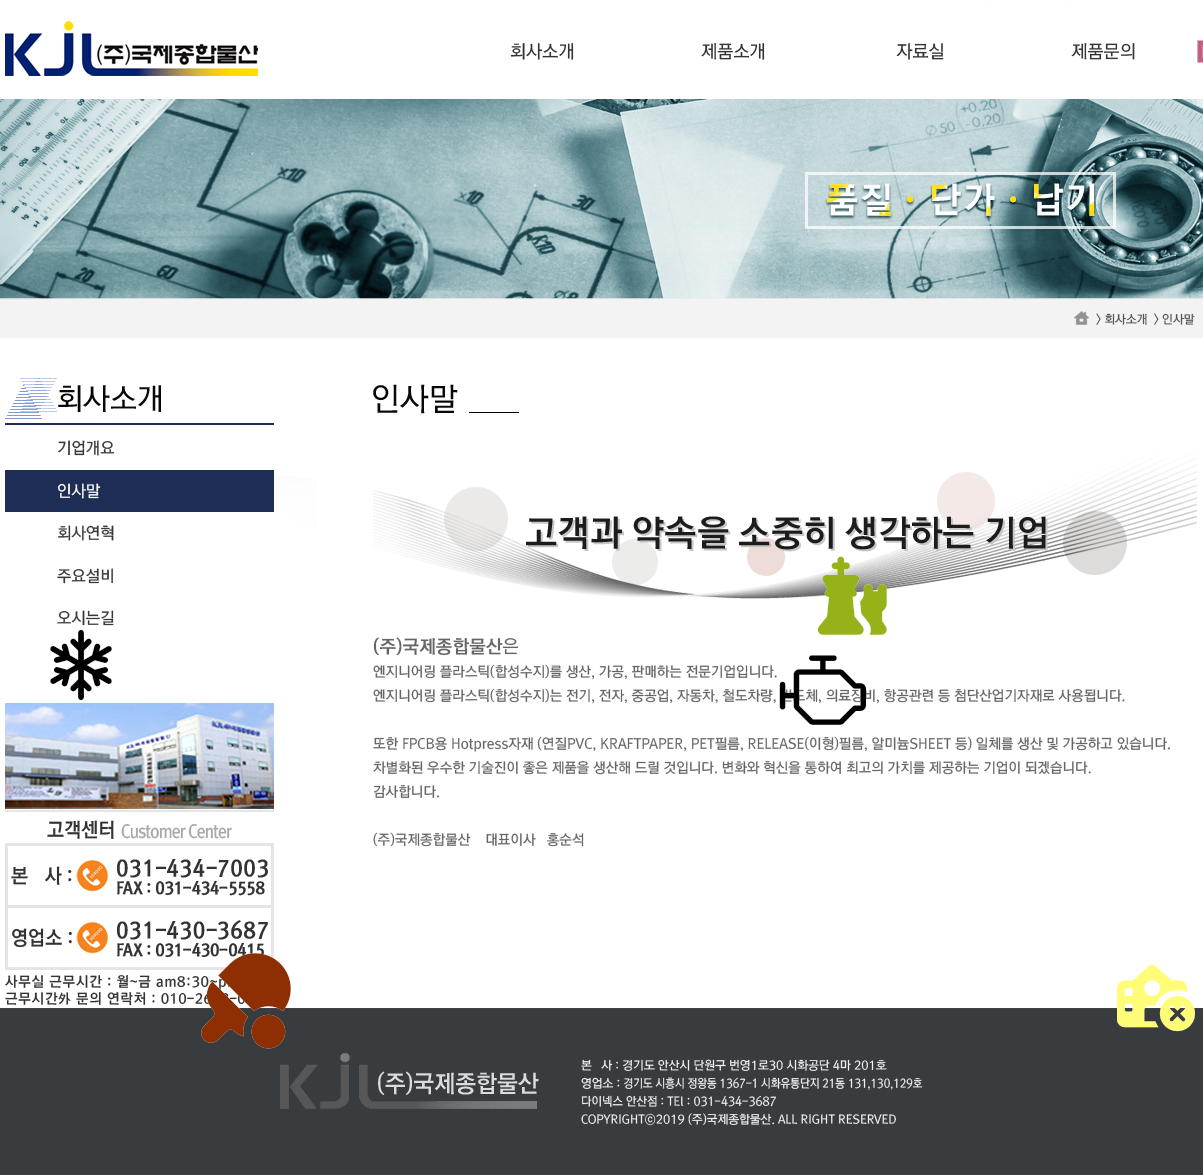 The height and width of the screenshot is (1176, 1203). Describe the element at coordinates (1156, 996) in the screenshot. I see `school or educational institution is closed` at that location.